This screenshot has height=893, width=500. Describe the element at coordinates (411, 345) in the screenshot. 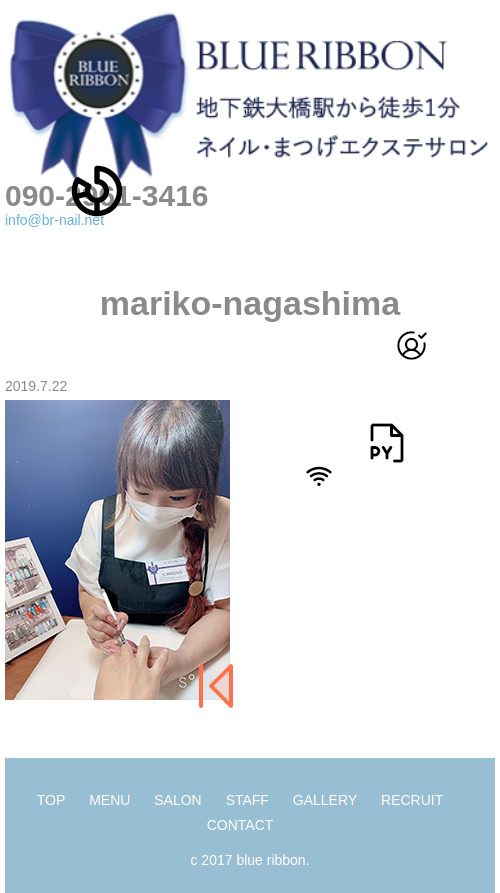

I see `verified user profile` at that location.